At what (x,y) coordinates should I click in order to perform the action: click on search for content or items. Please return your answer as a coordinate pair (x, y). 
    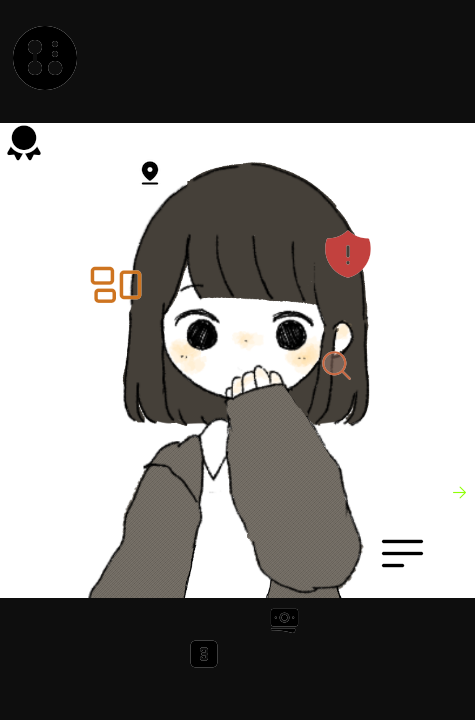
    Looking at the image, I should click on (336, 365).